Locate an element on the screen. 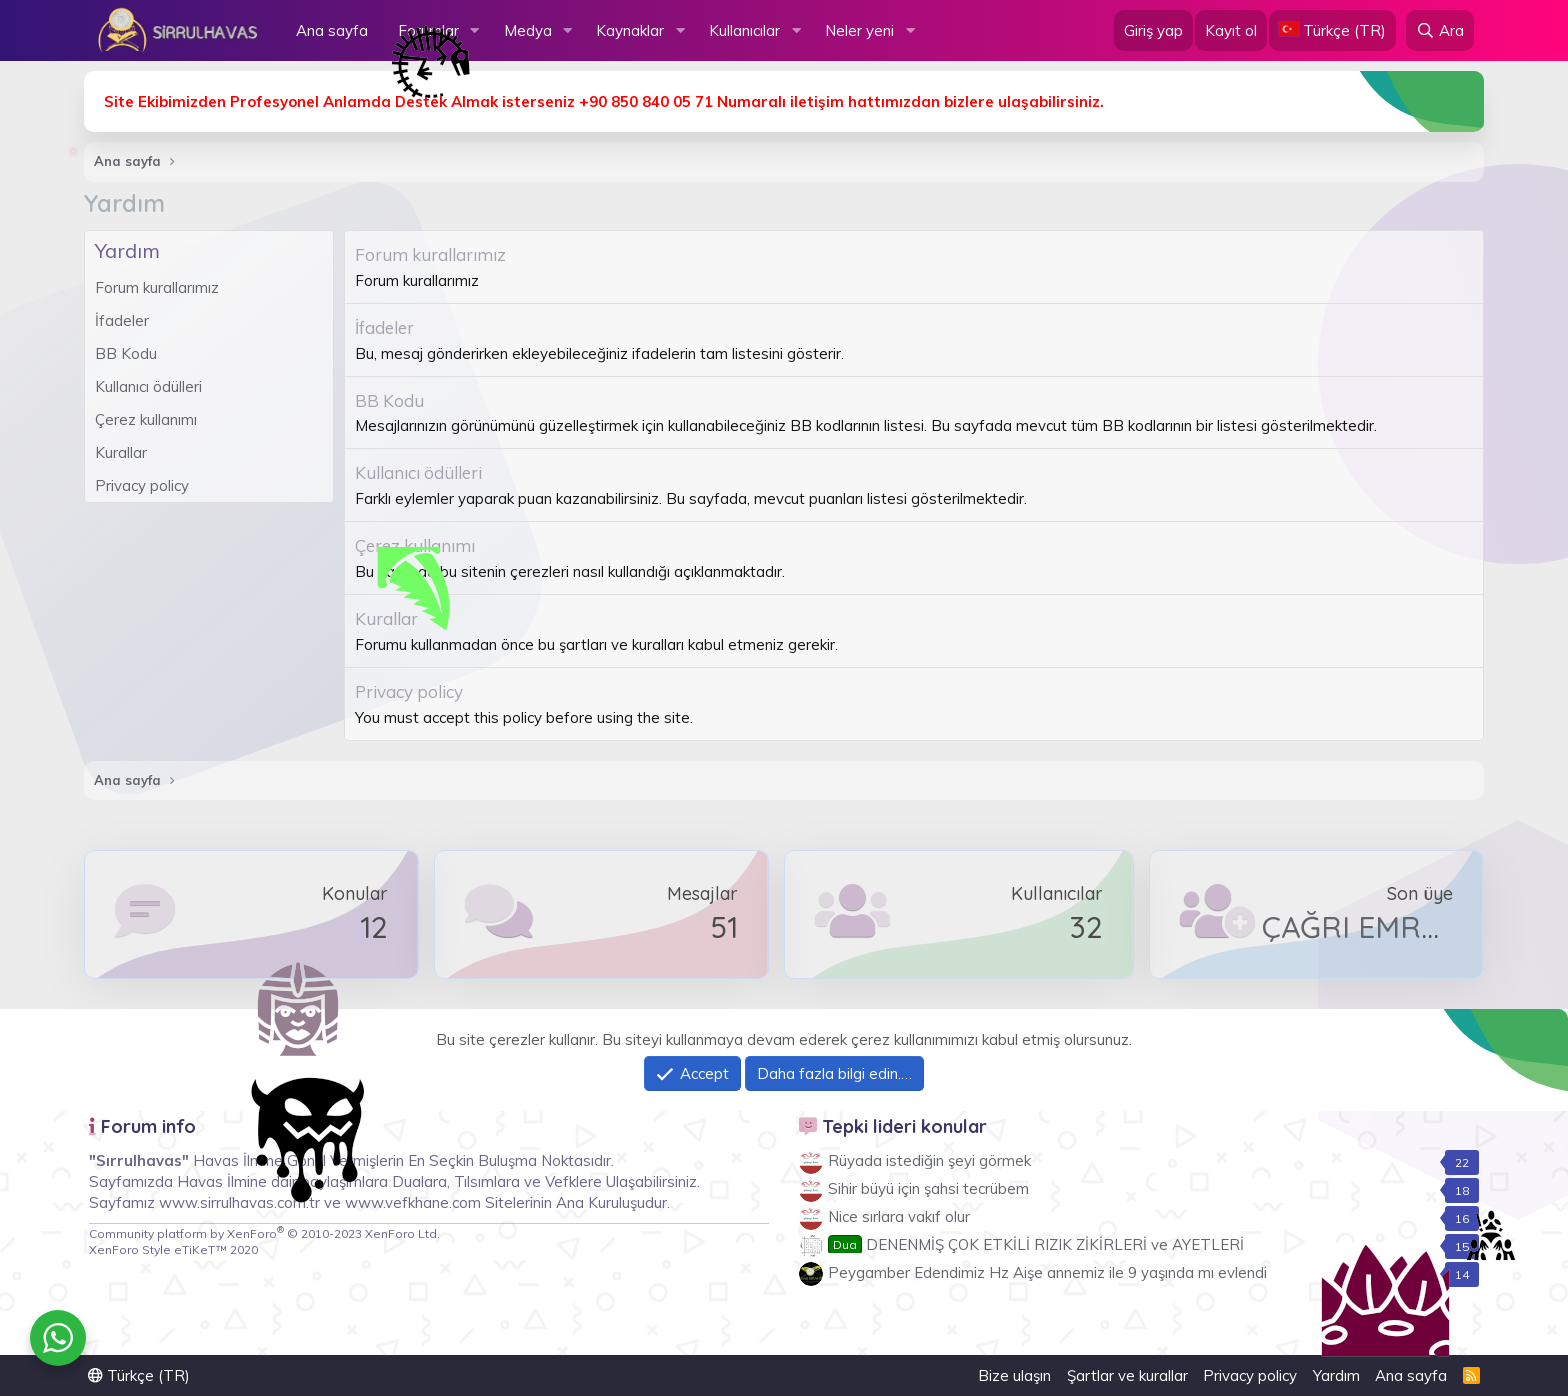 Image resolution: width=1568 pixels, height=1396 pixels. equip saw claw weapon or tool is located at coordinates (418, 589).